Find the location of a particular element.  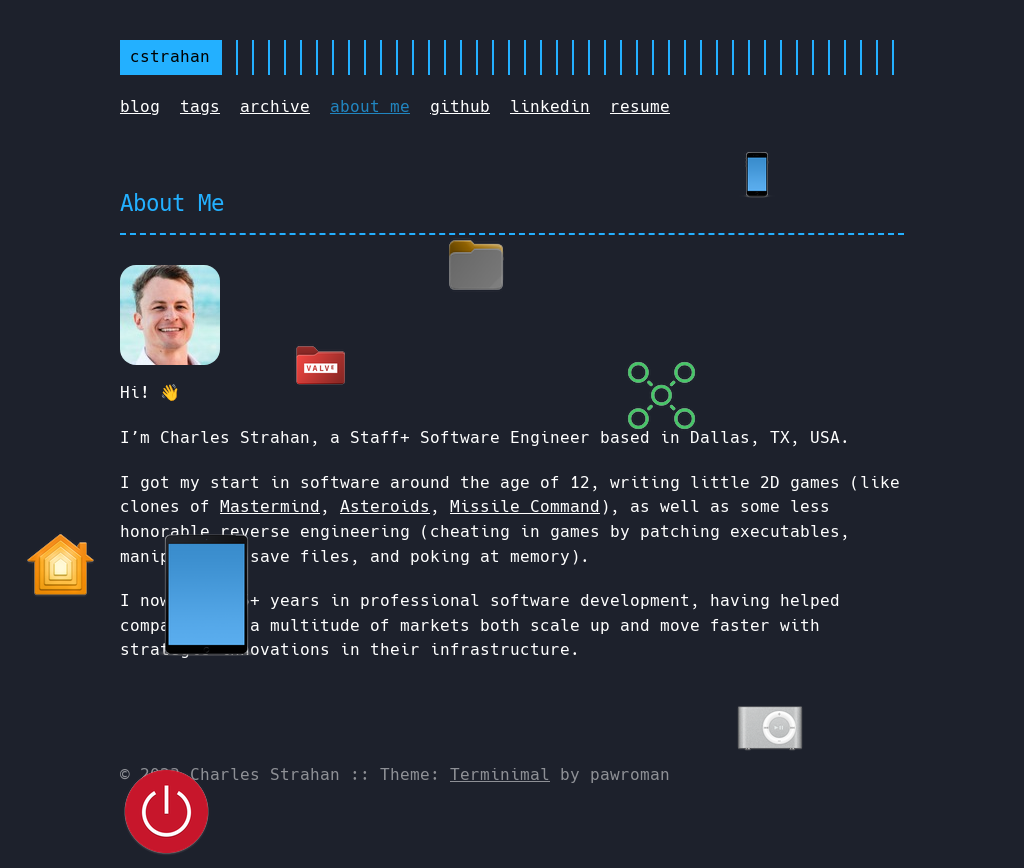

access media library replication tools is located at coordinates (661, 395).